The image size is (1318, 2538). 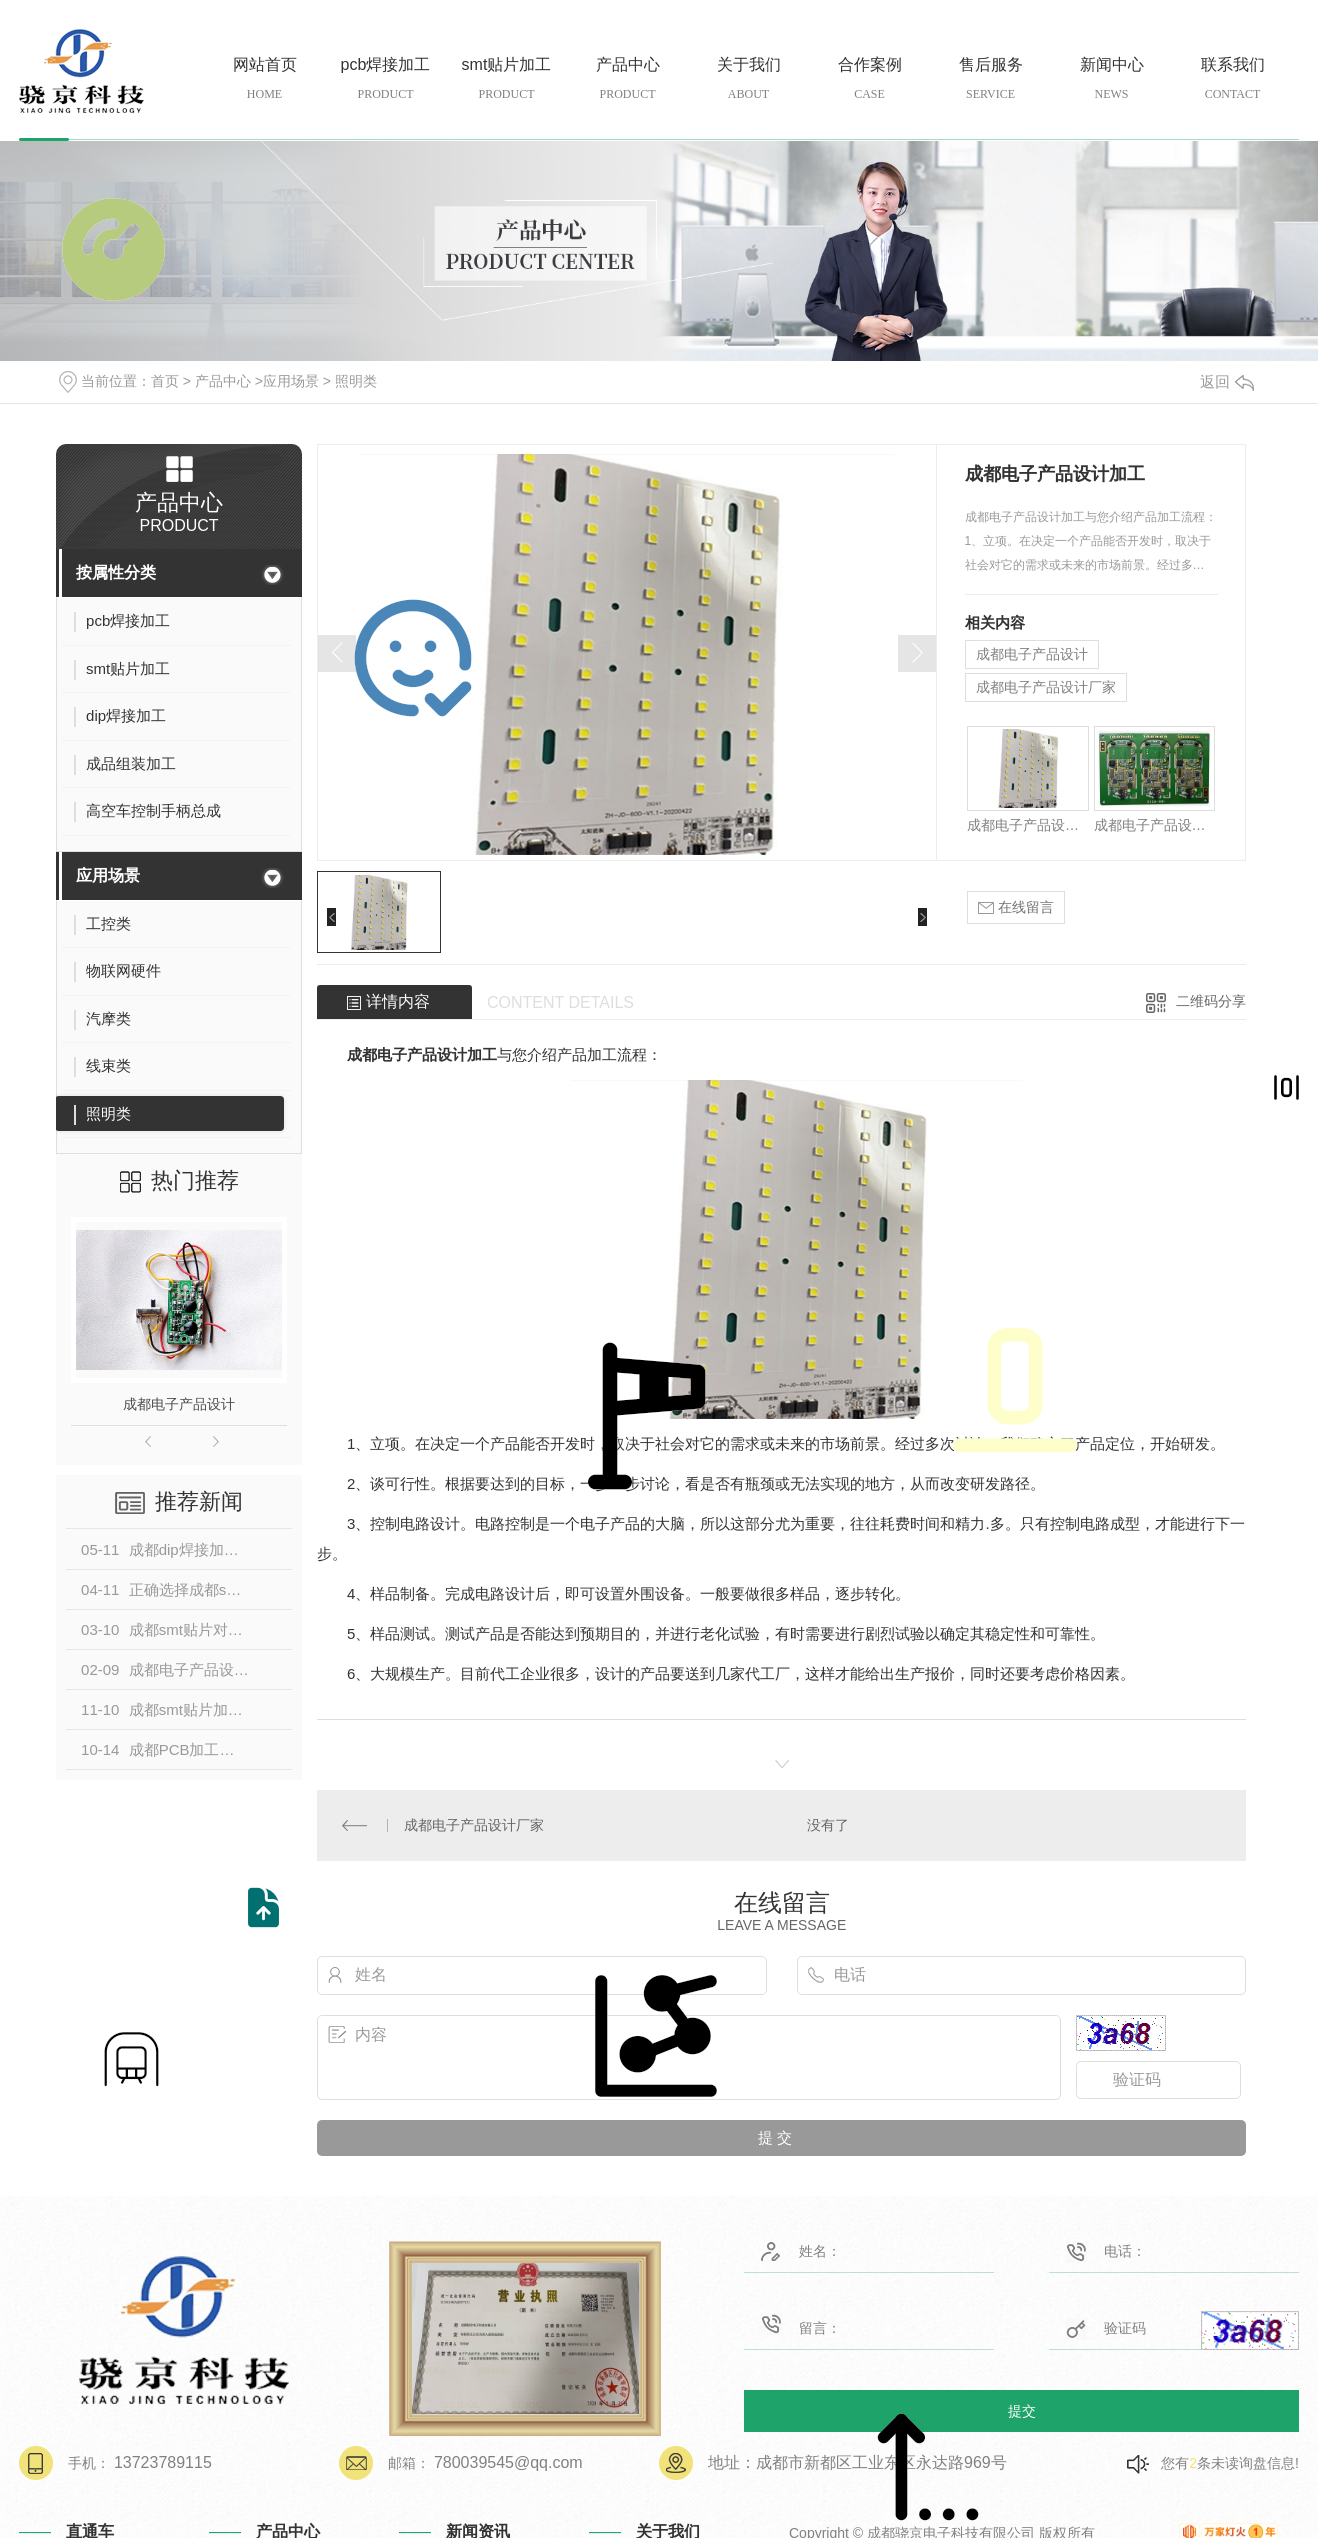 I want to click on upload a document, so click(x=263, y=1907).